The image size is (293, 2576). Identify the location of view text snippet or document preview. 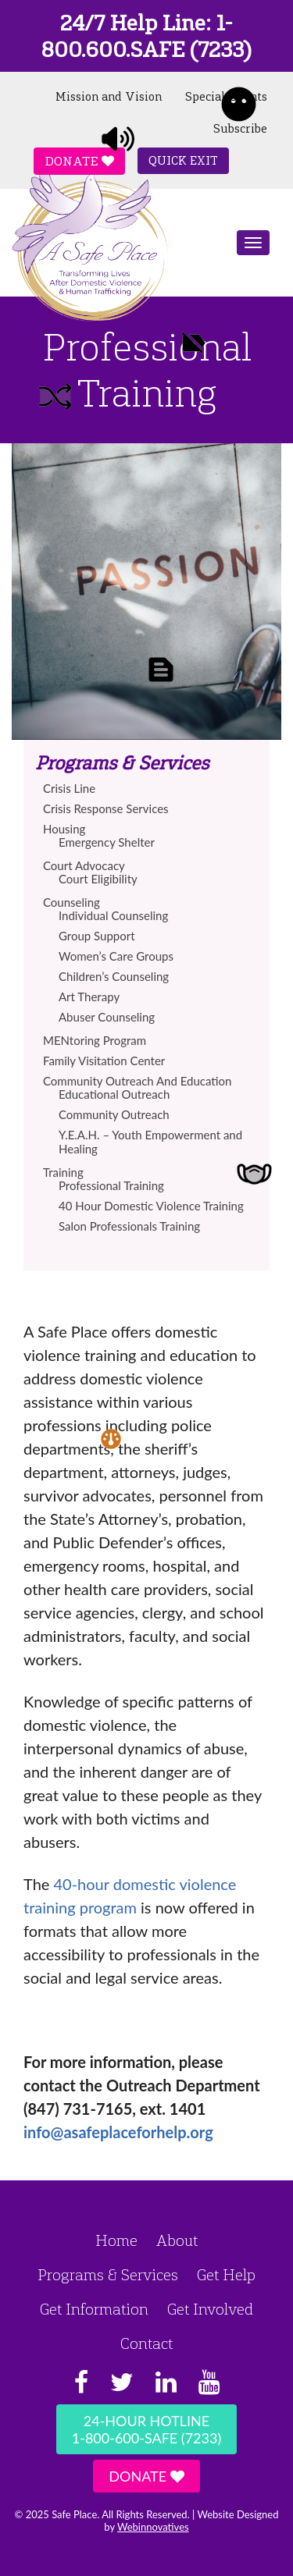
(161, 670).